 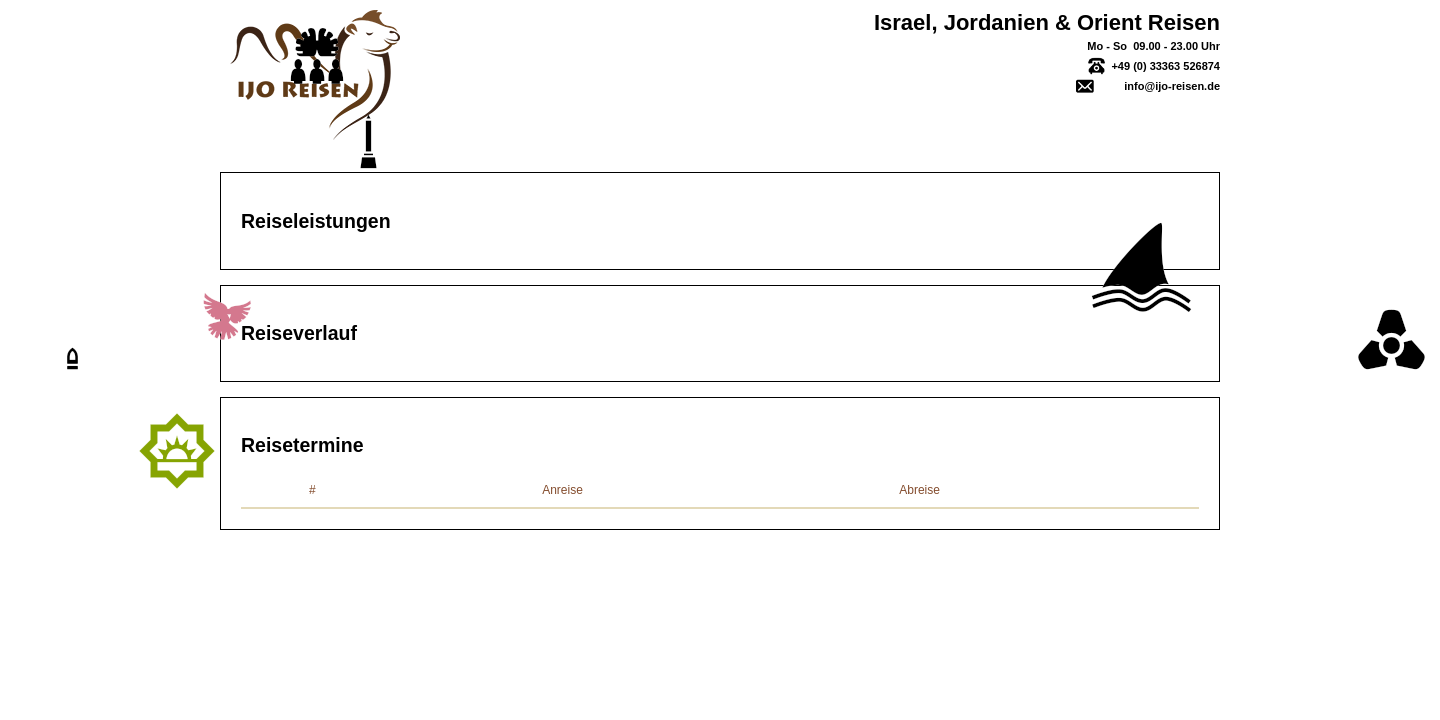 What do you see at coordinates (72, 358) in the screenshot?
I see `select rifle weapon in game inventory` at bounding box center [72, 358].